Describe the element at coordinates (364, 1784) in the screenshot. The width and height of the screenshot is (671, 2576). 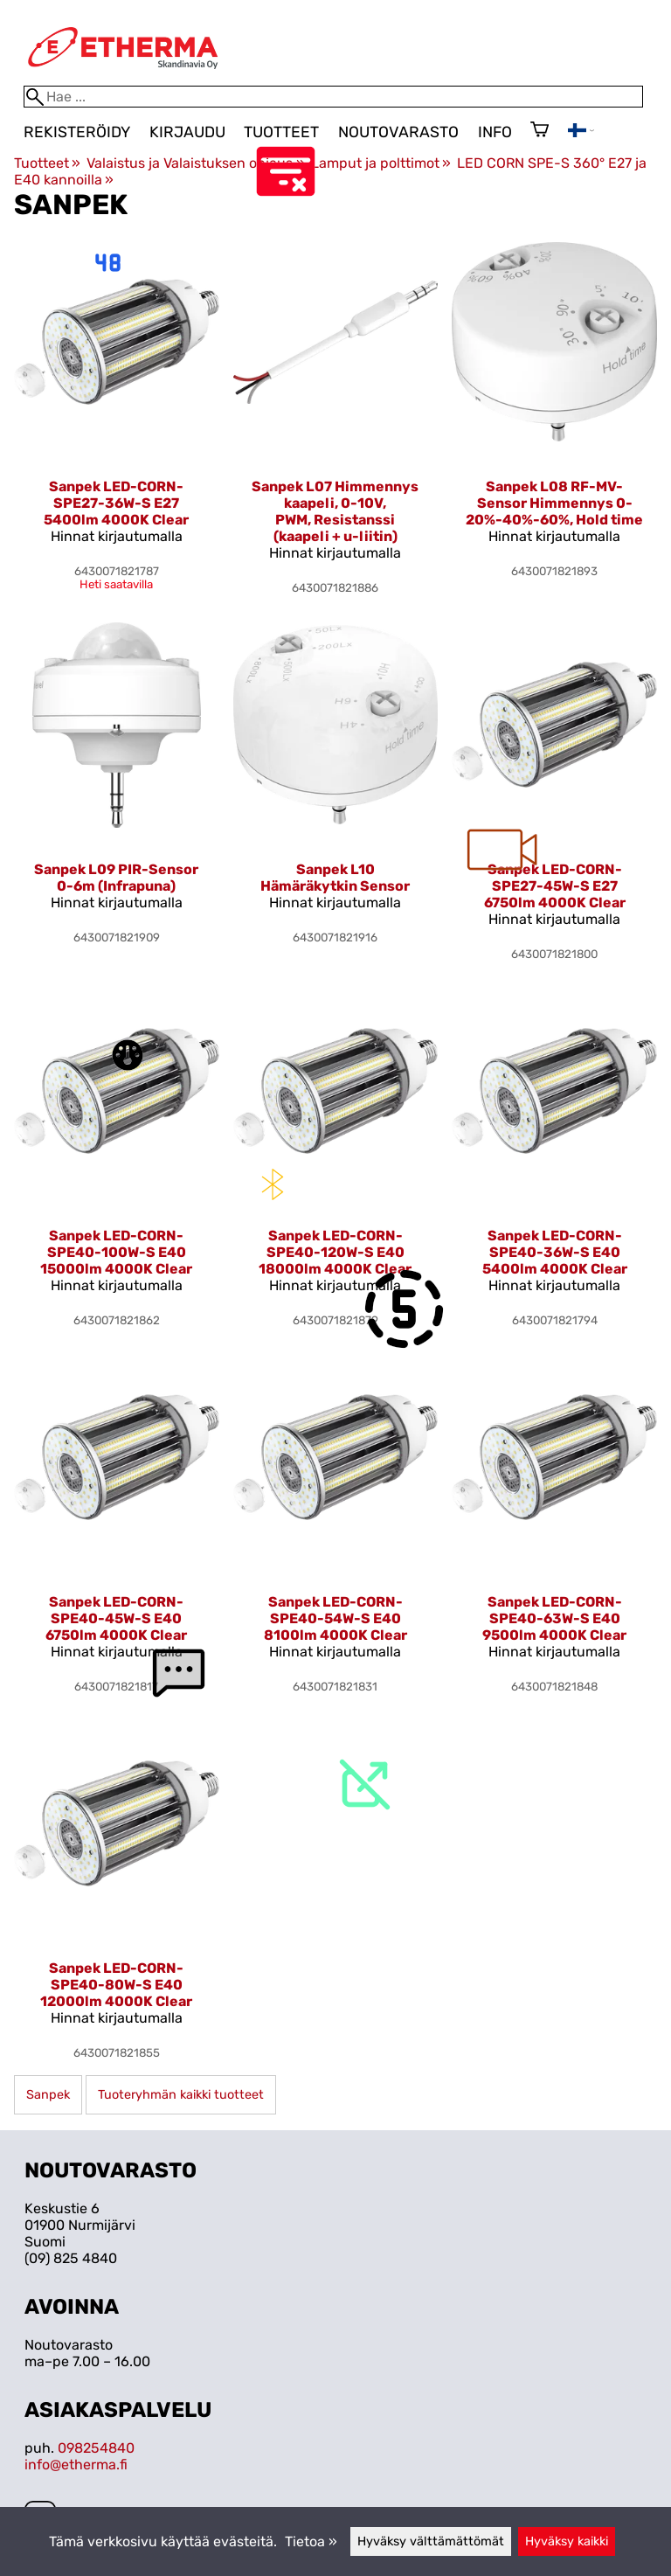
I see `external link disabled or unavailable` at that location.